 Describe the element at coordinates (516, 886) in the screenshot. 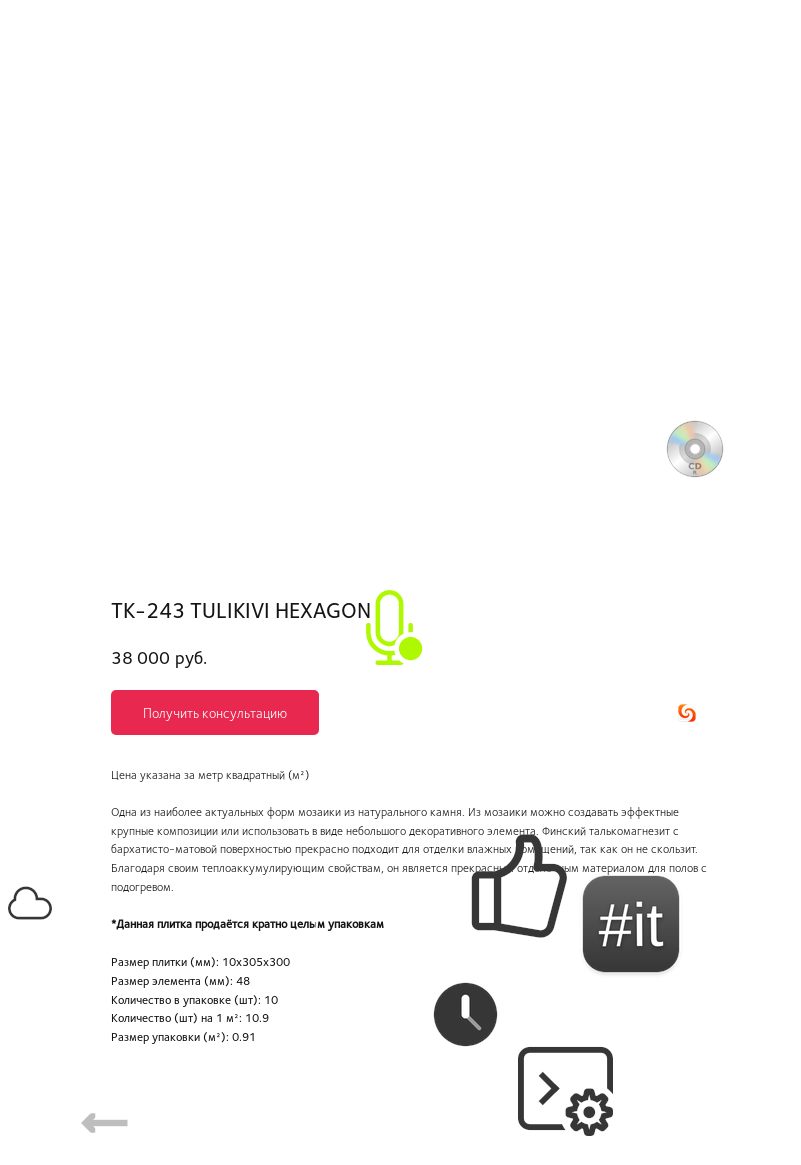

I see `access body and hand gesture emojis` at that location.